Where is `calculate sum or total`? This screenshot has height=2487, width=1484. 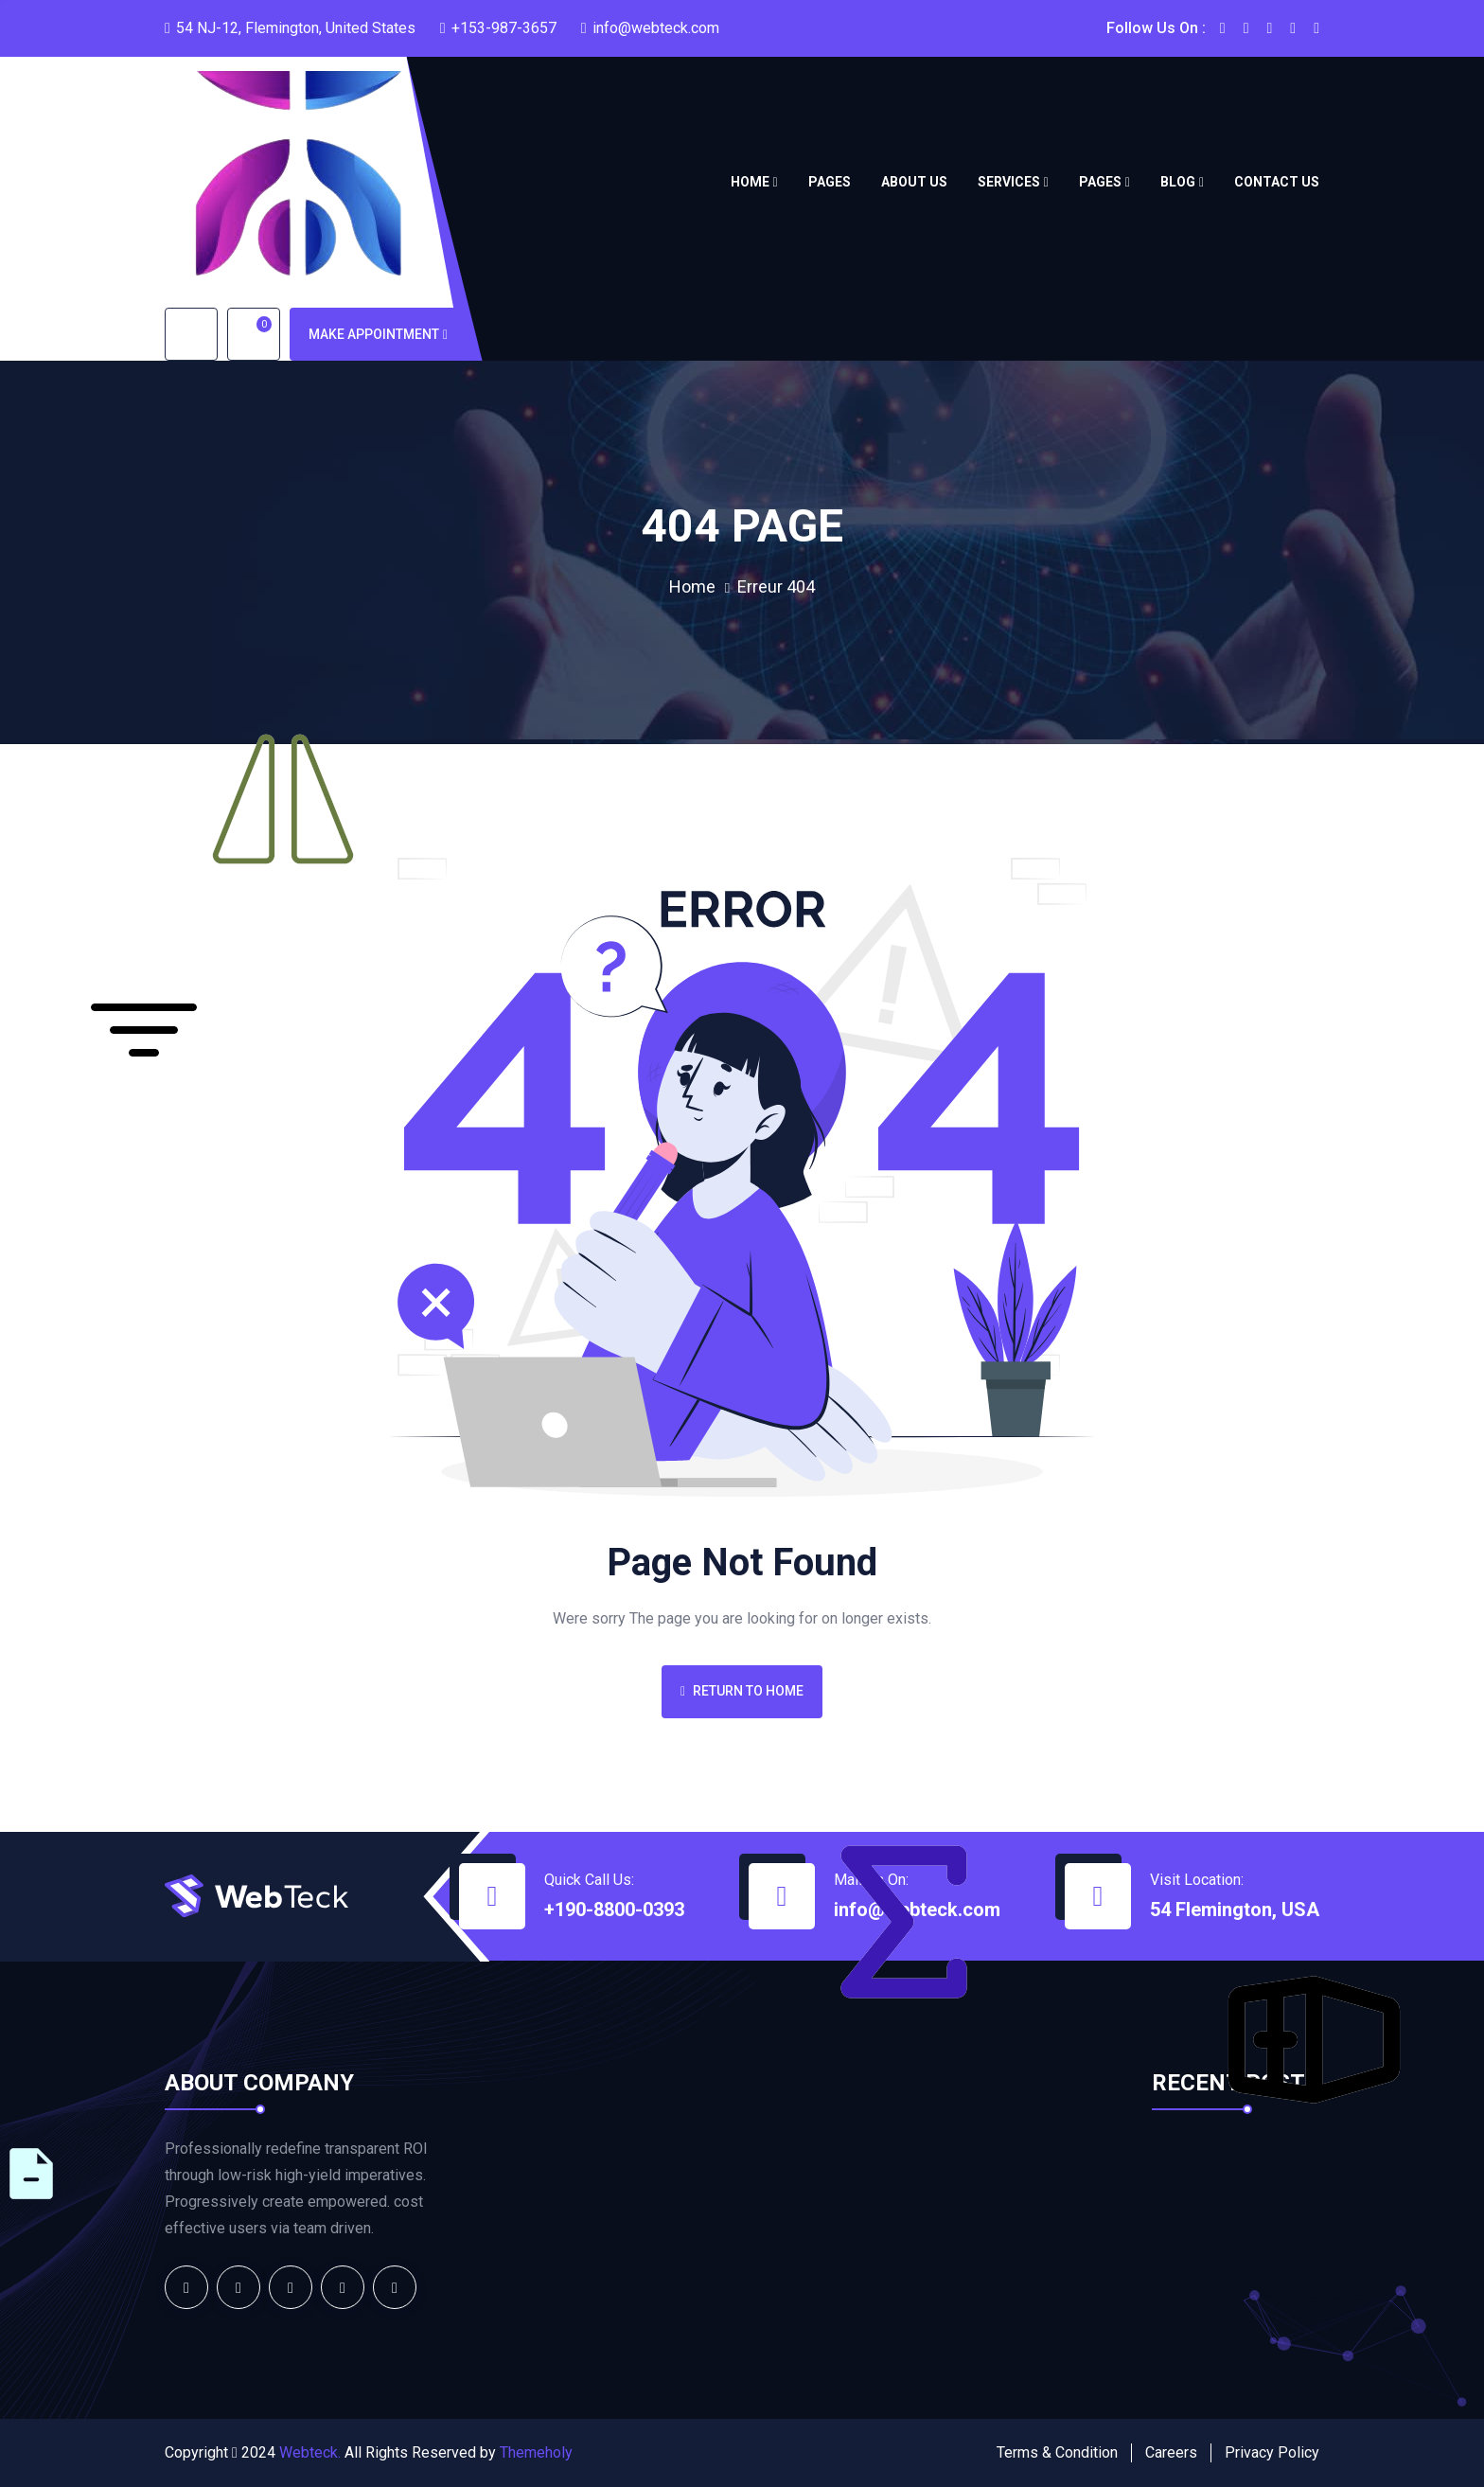 calculate sum or total is located at coordinates (904, 1922).